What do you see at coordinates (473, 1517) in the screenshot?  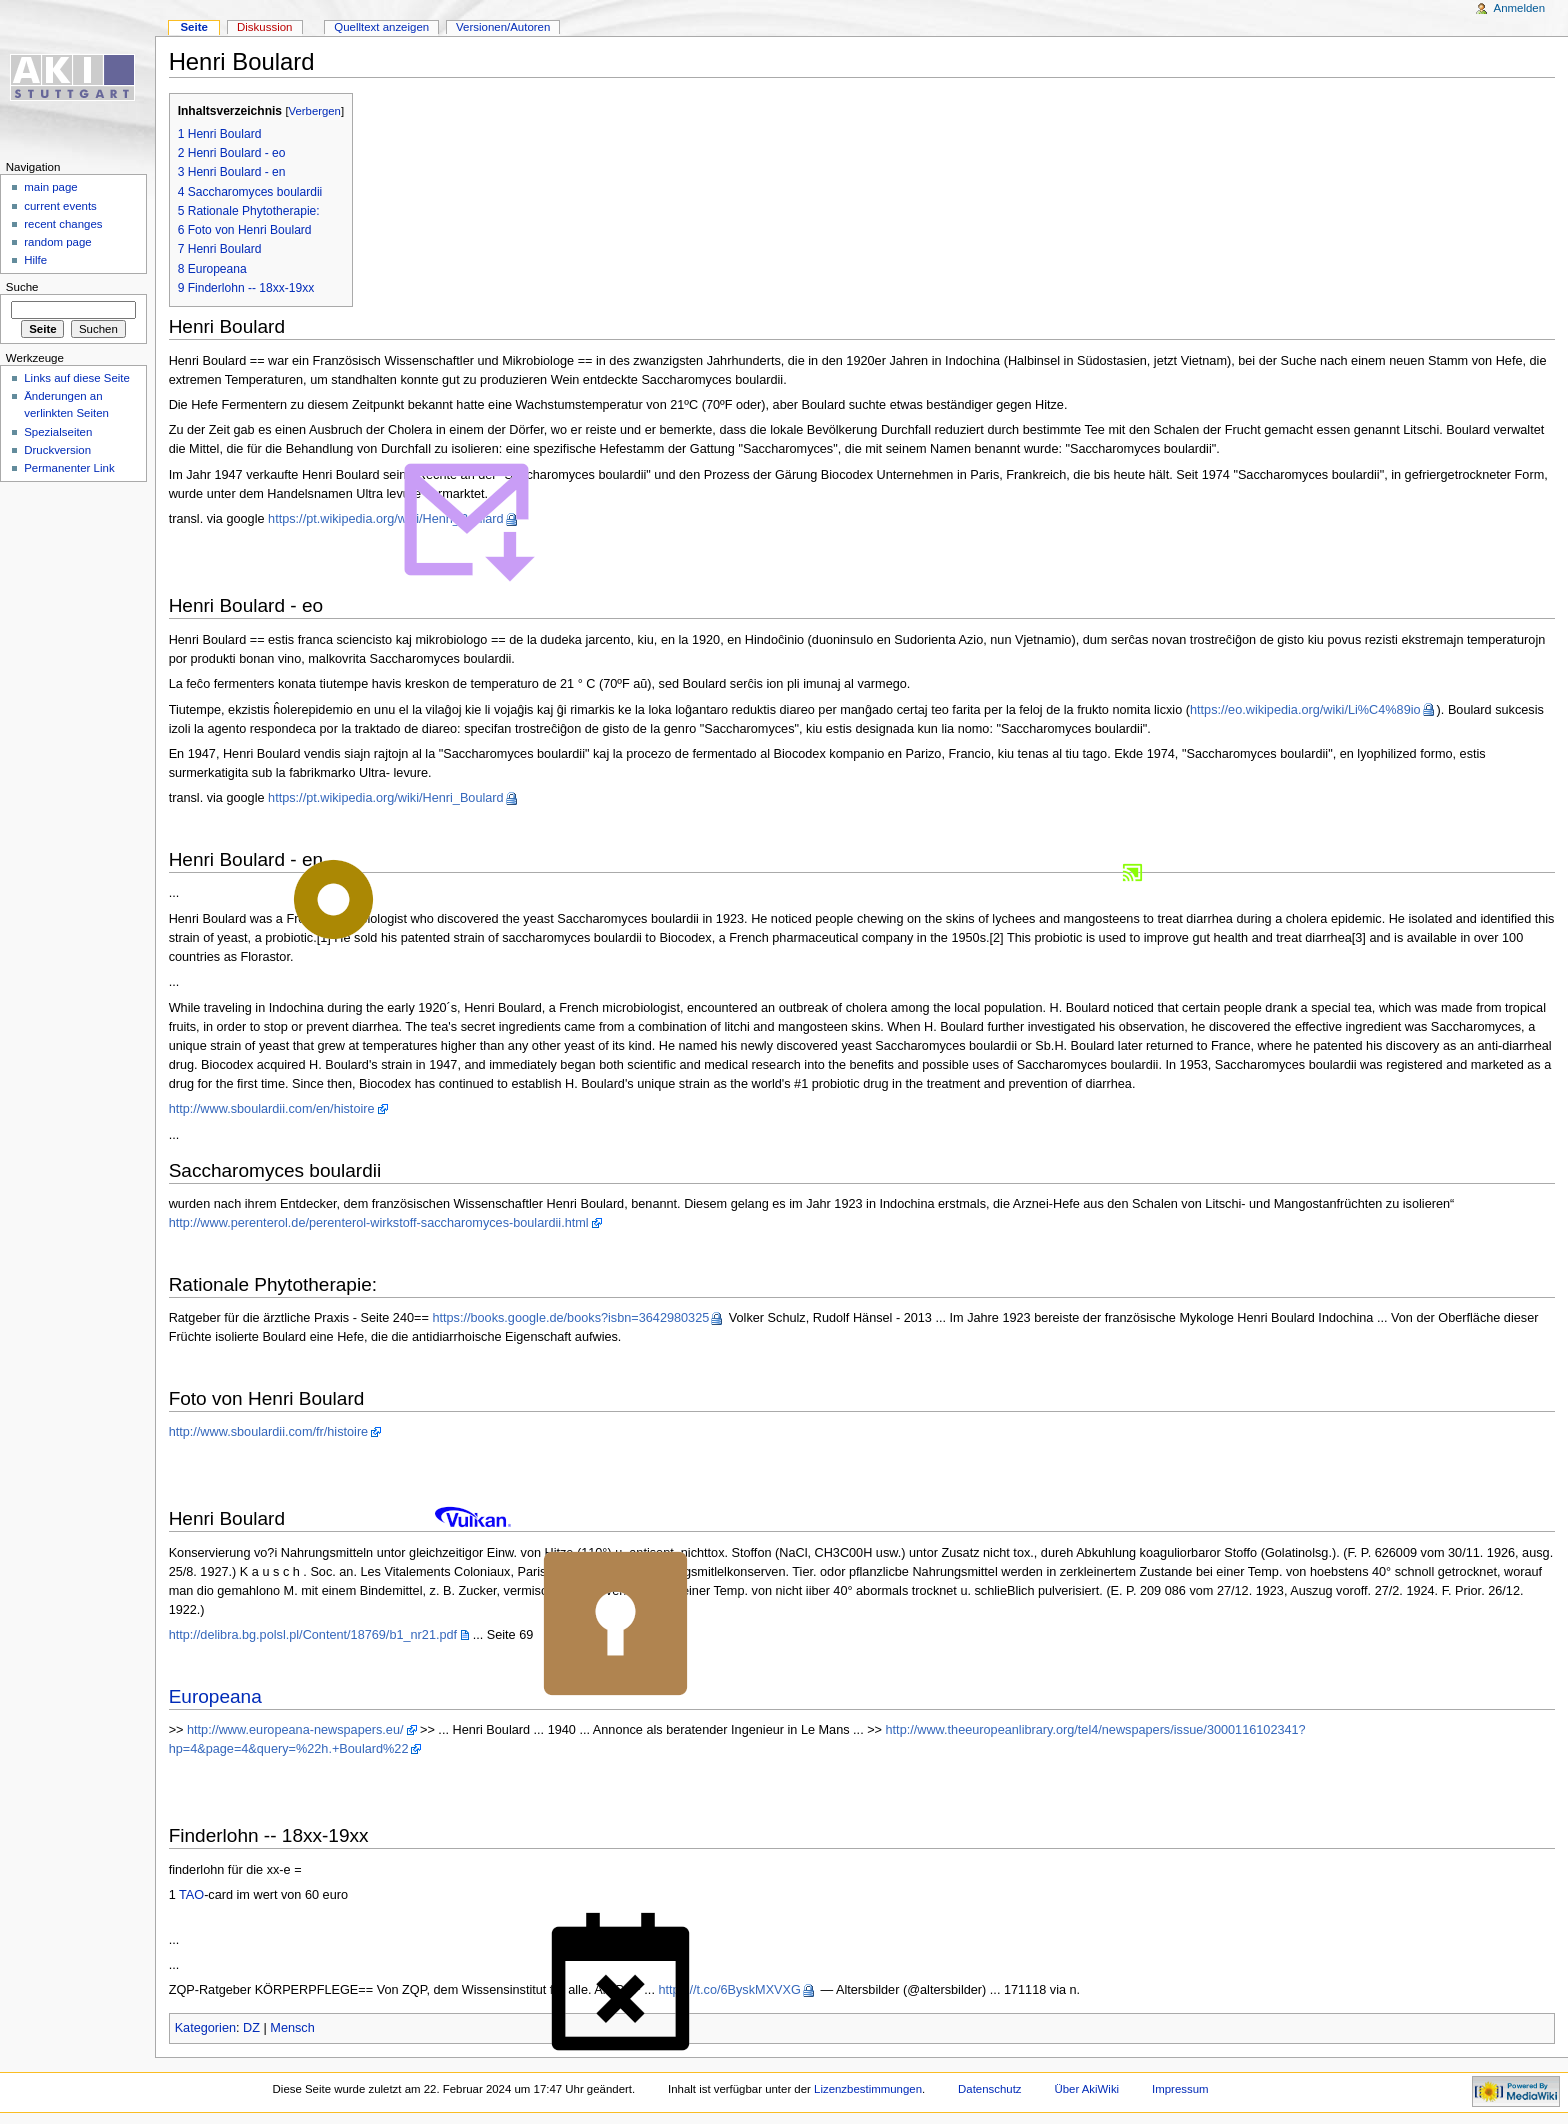 I see `vulkan graphics API logo` at bounding box center [473, 1517].